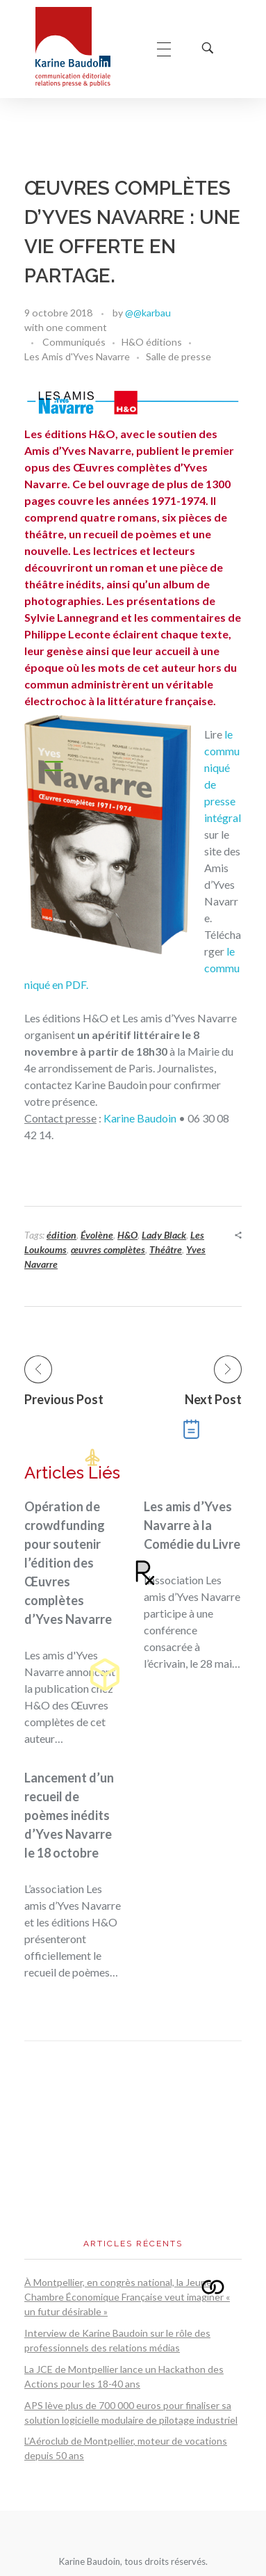 The image size is (266, 2576). I want to click on open menu or navigation options, so click(53, 766).